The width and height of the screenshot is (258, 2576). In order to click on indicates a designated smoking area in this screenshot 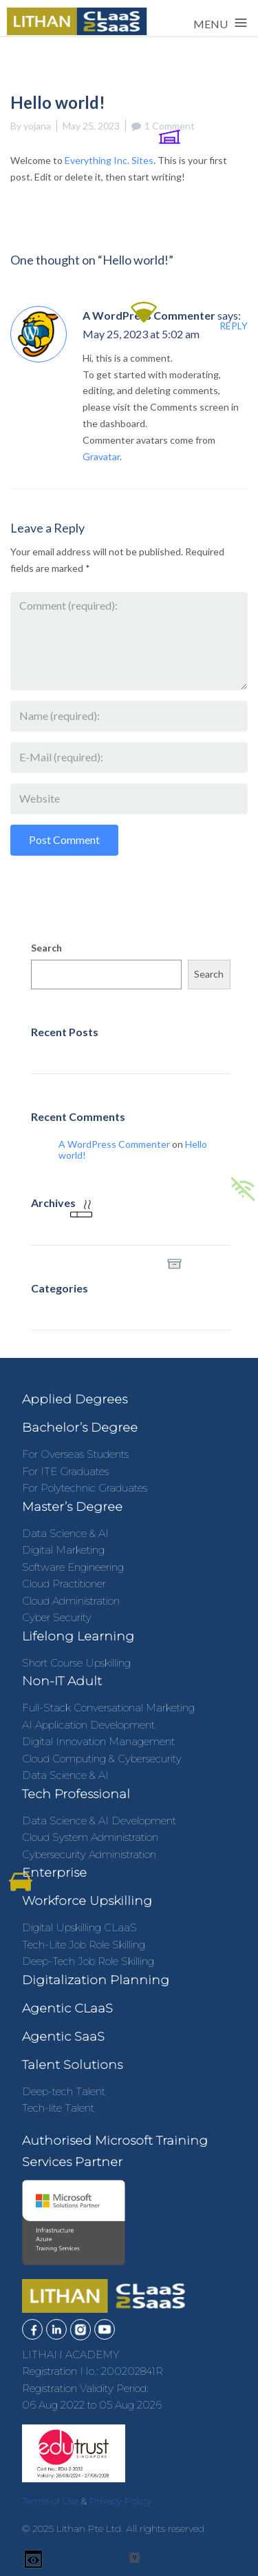, I will do `click(81, 1211)`.